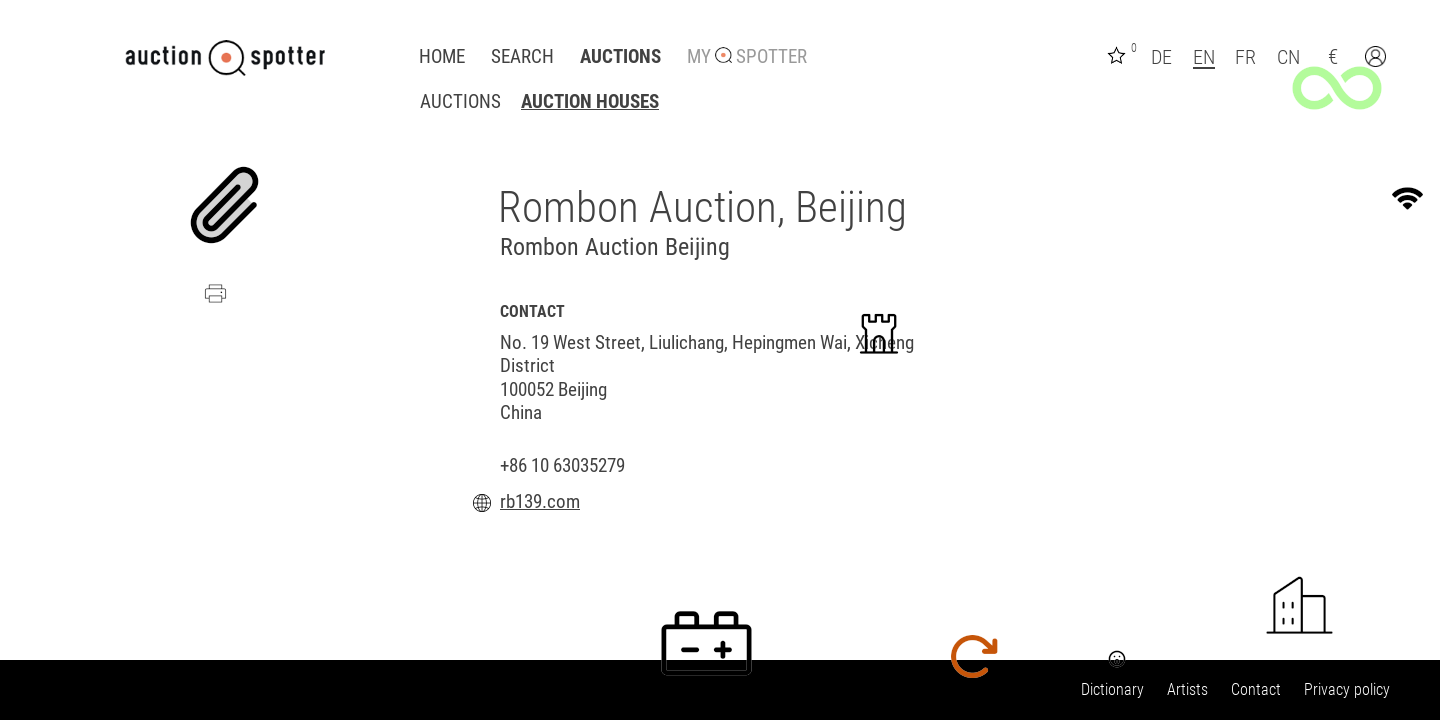  I want to click on toggle infinite loop or repeat mode, so click(1337, 88).